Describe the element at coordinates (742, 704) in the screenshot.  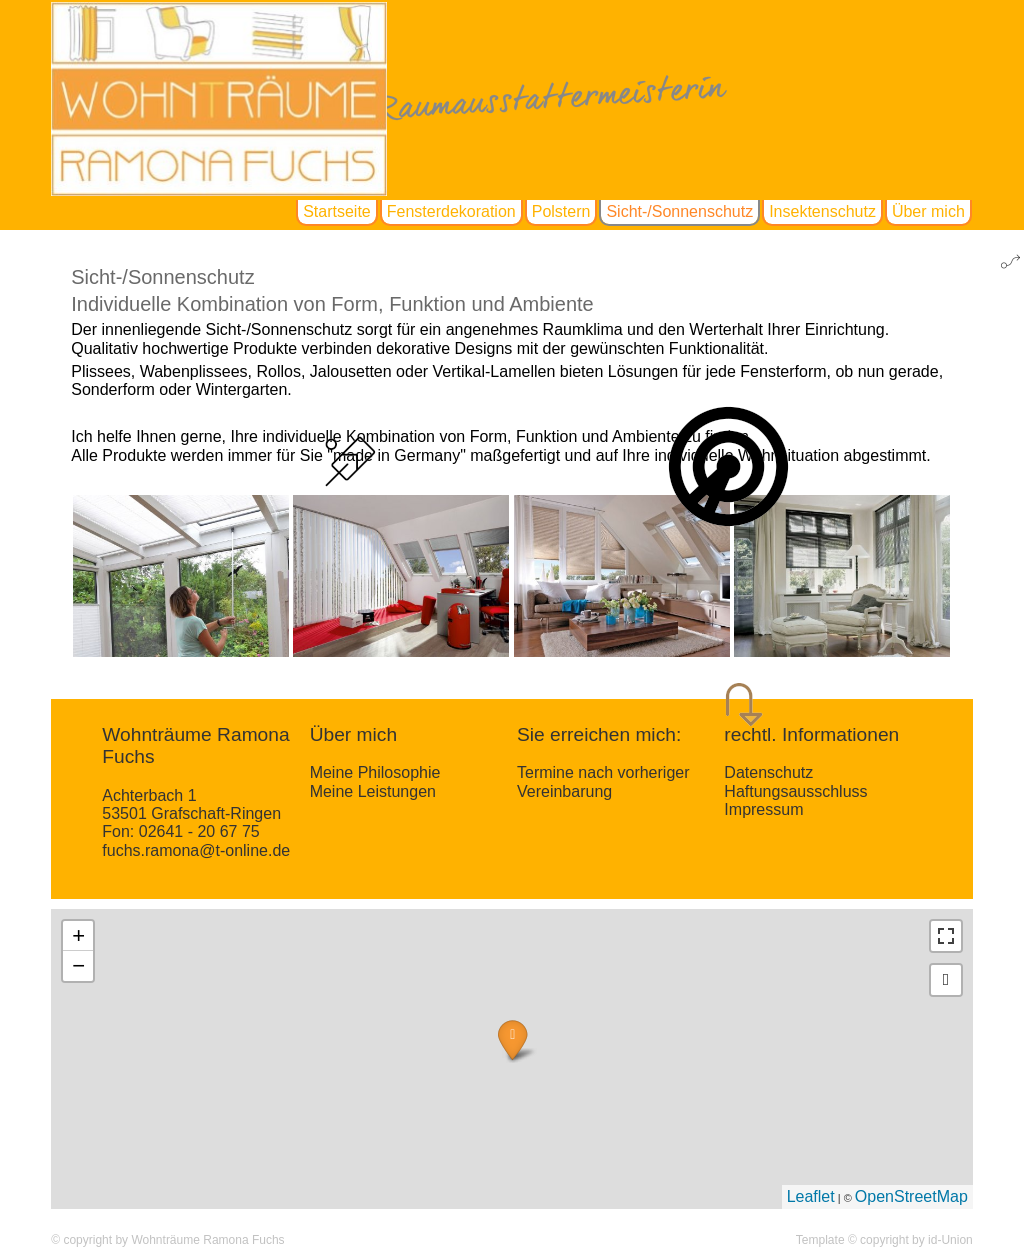
I see `redo or repeat last action` at that location.